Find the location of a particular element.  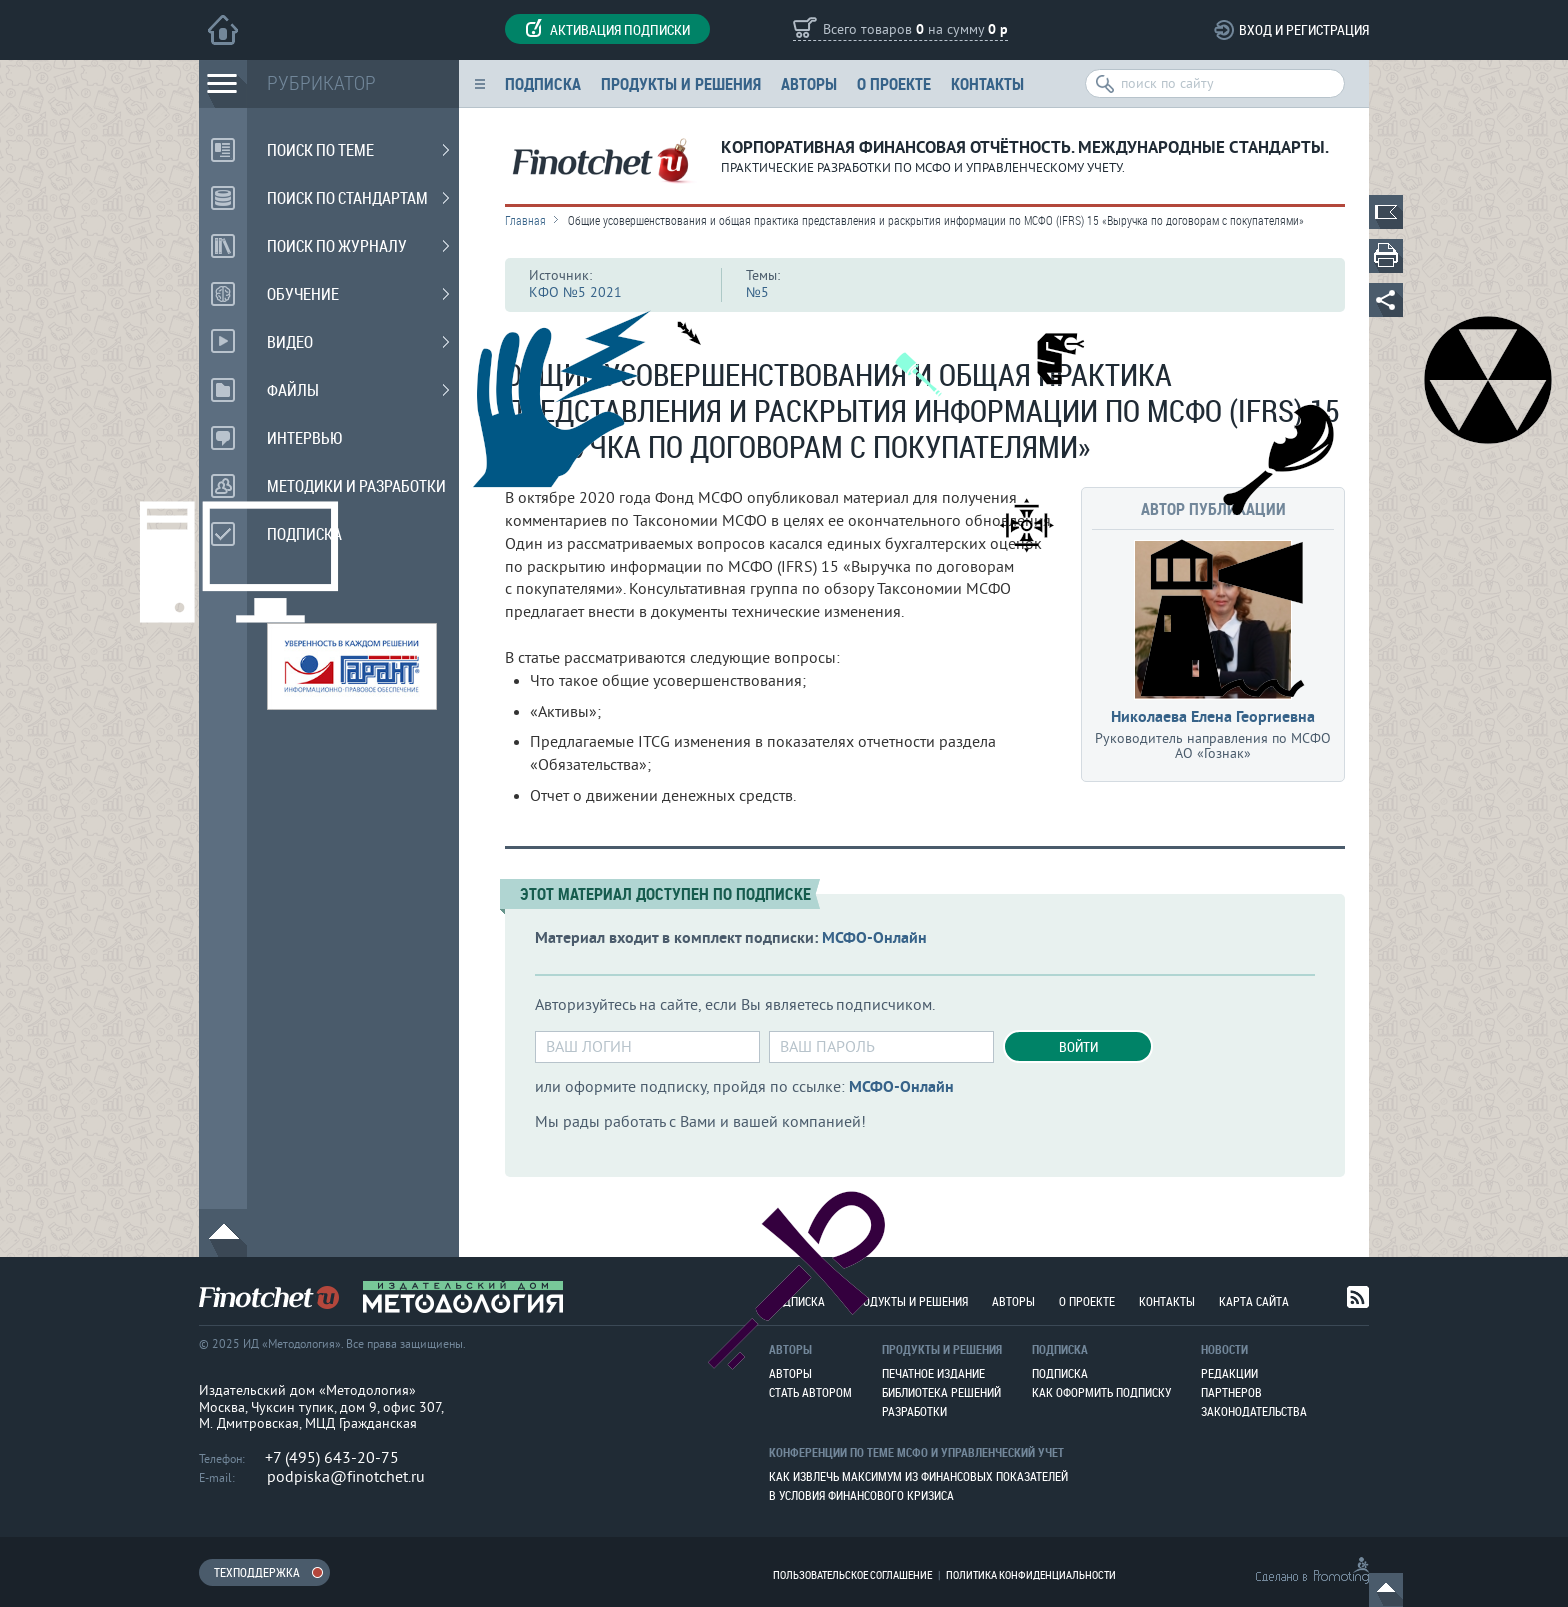

equip stick grenade weapon is located at coordinates (918, 374).